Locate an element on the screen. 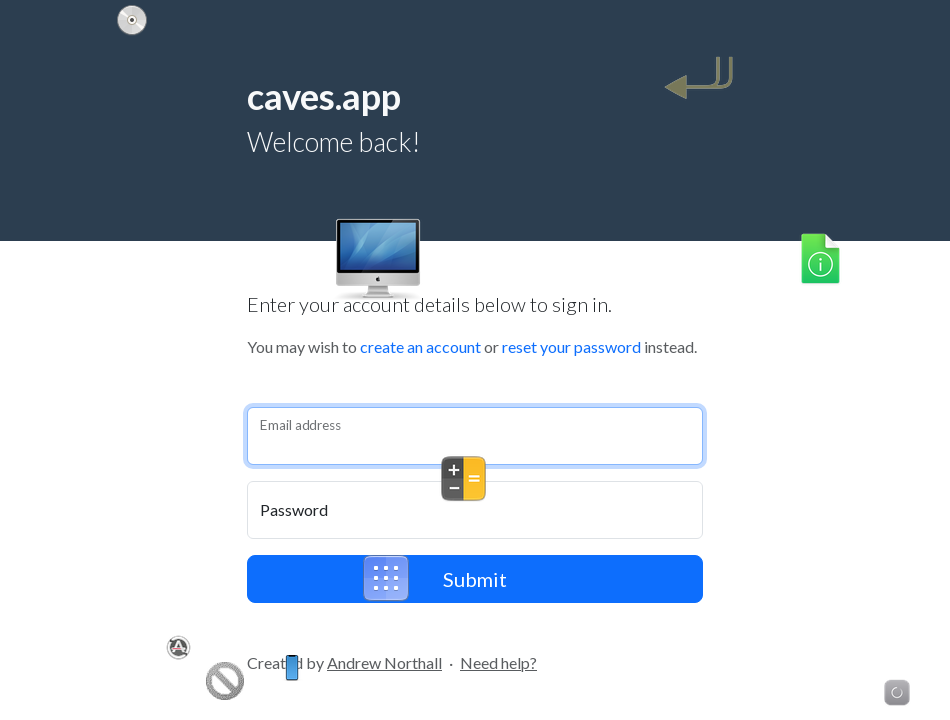 Image resolution: width=950 pixels, height=720 pixels. open the calculator app is located at coordinates (463, 478).